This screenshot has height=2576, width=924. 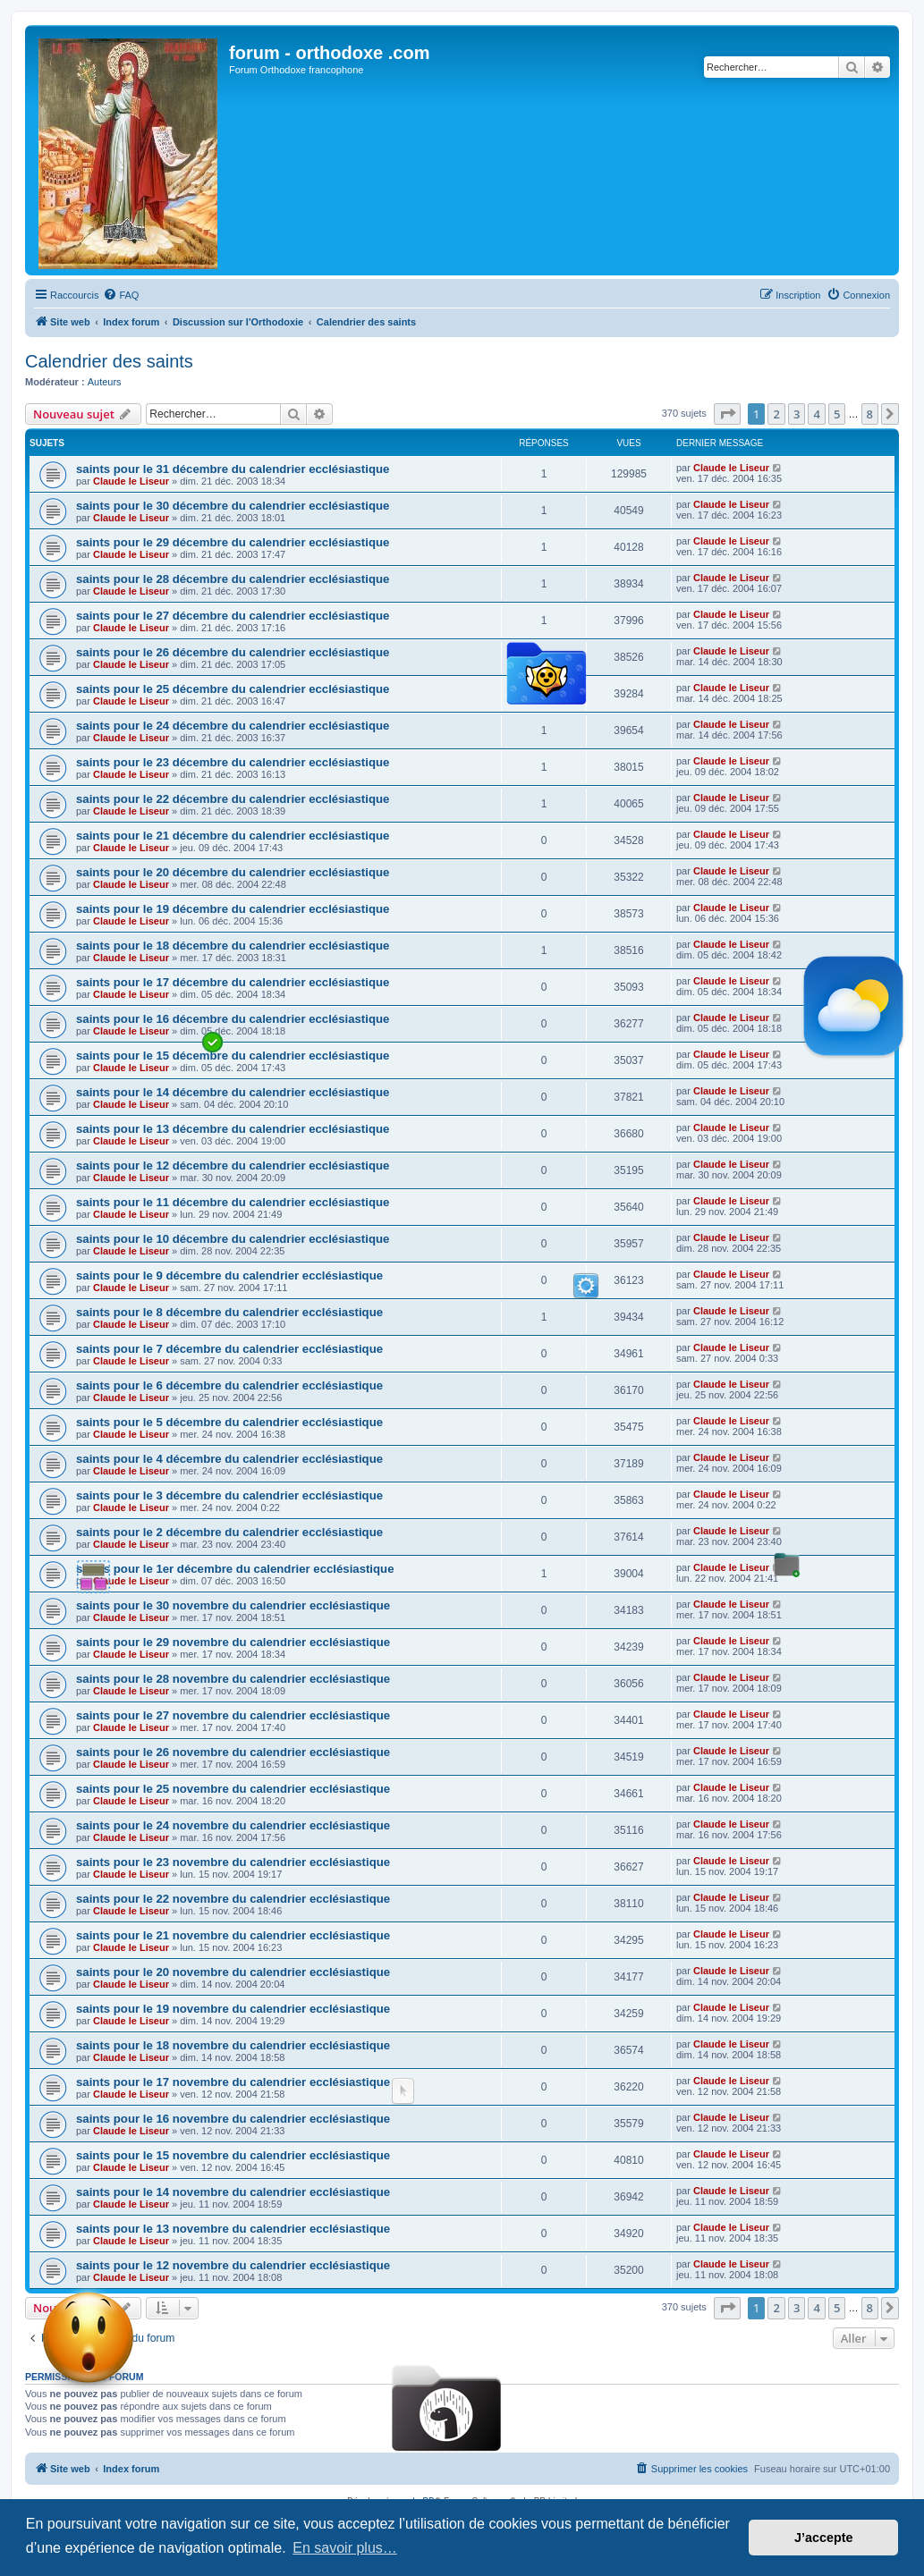 What do you see at coordinates (445, 2411) in the screenshot?
I see `folder containing deno runtime projects` at bounding box center [445, 2411].